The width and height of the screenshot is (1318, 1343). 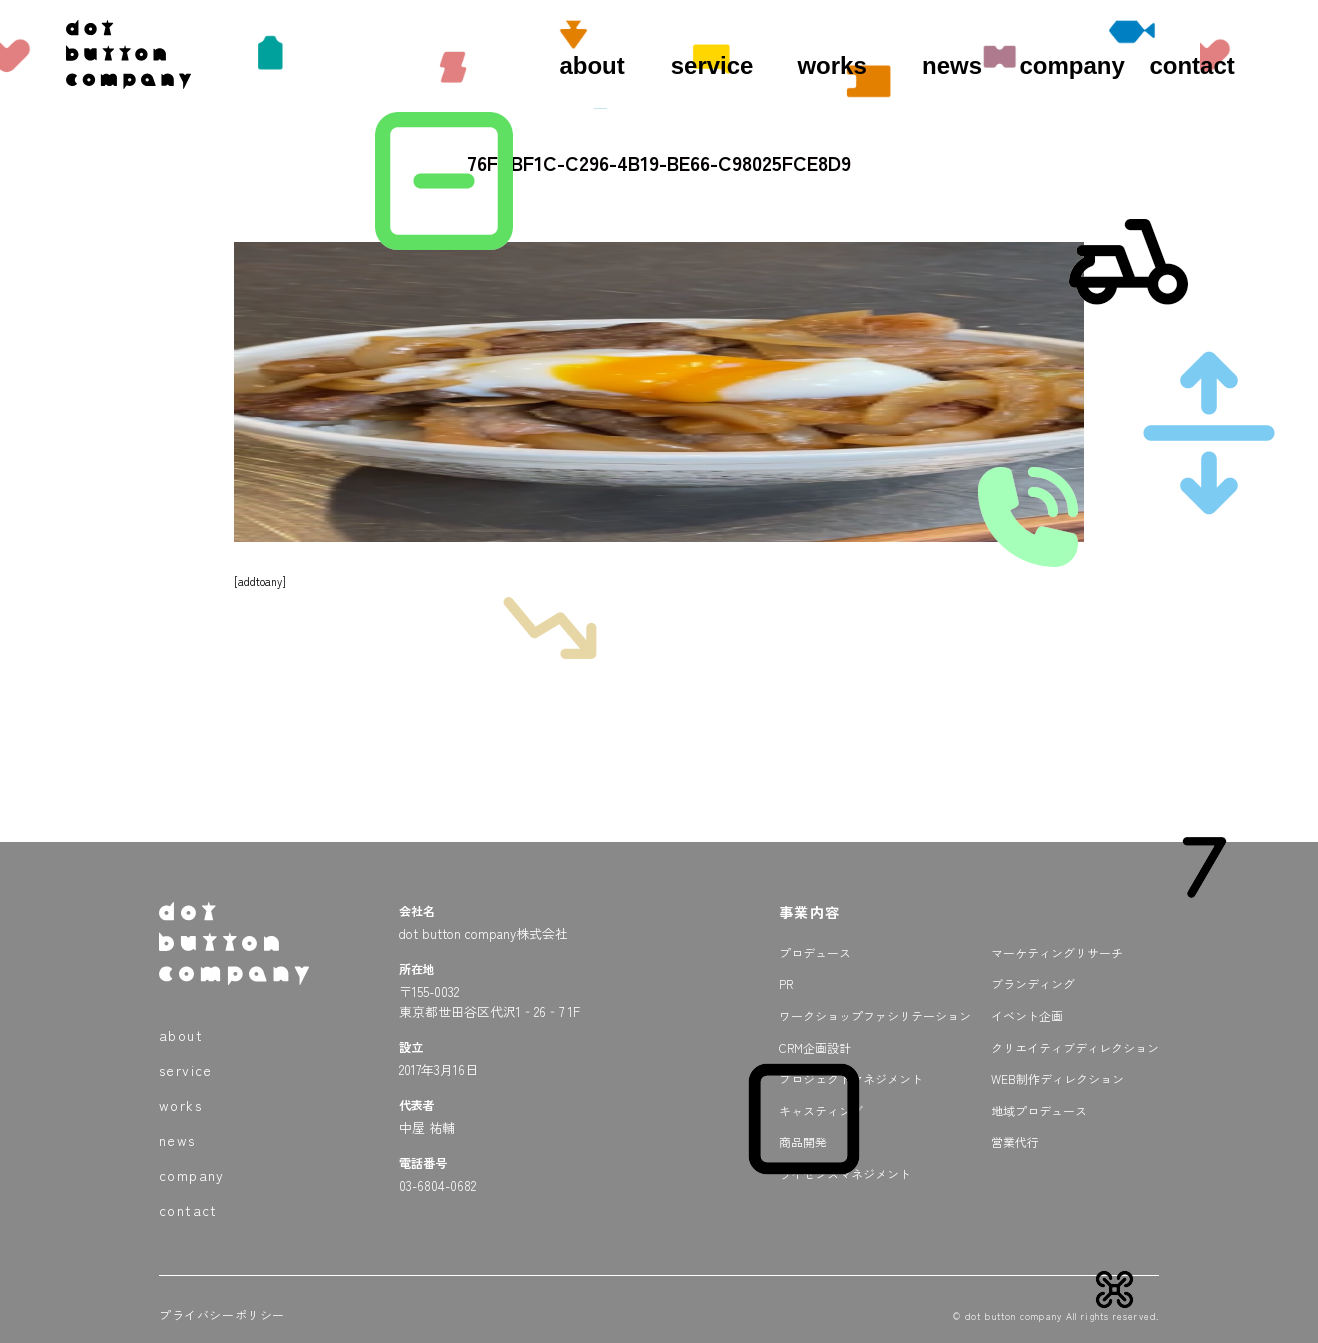 What do you see at coordinates (1028, 517) in the screenshot?
I see `make a phone call` at bounding box center [1028, 517].